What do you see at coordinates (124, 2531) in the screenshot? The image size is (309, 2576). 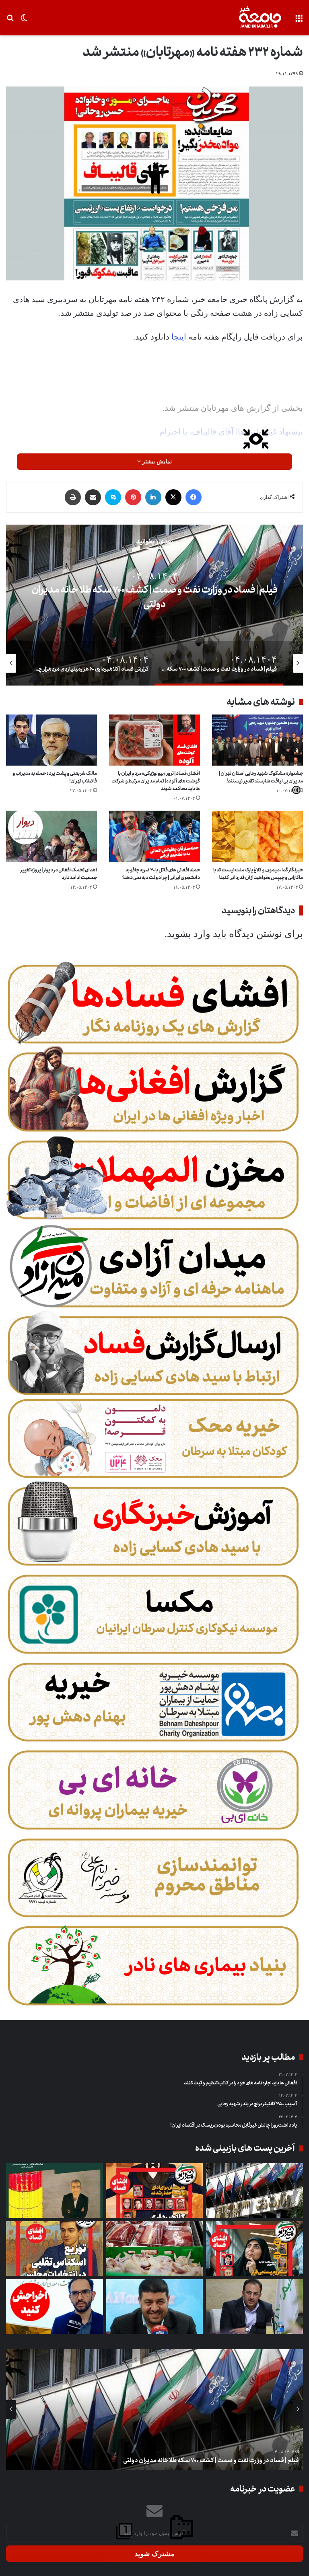 I see `indicates first item in a numbered sequence` at bounding box center [124, 2531].